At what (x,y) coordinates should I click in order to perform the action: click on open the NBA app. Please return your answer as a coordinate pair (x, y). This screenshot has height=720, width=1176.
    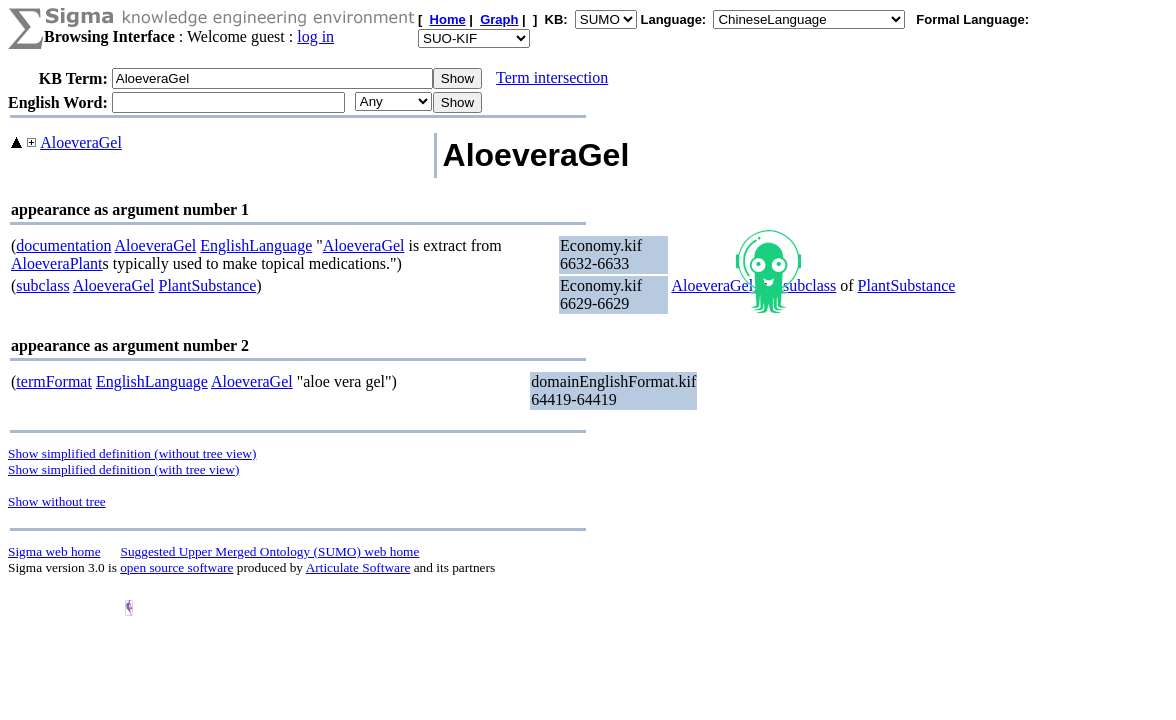
    Looking at the image, I should click on (129, 608).